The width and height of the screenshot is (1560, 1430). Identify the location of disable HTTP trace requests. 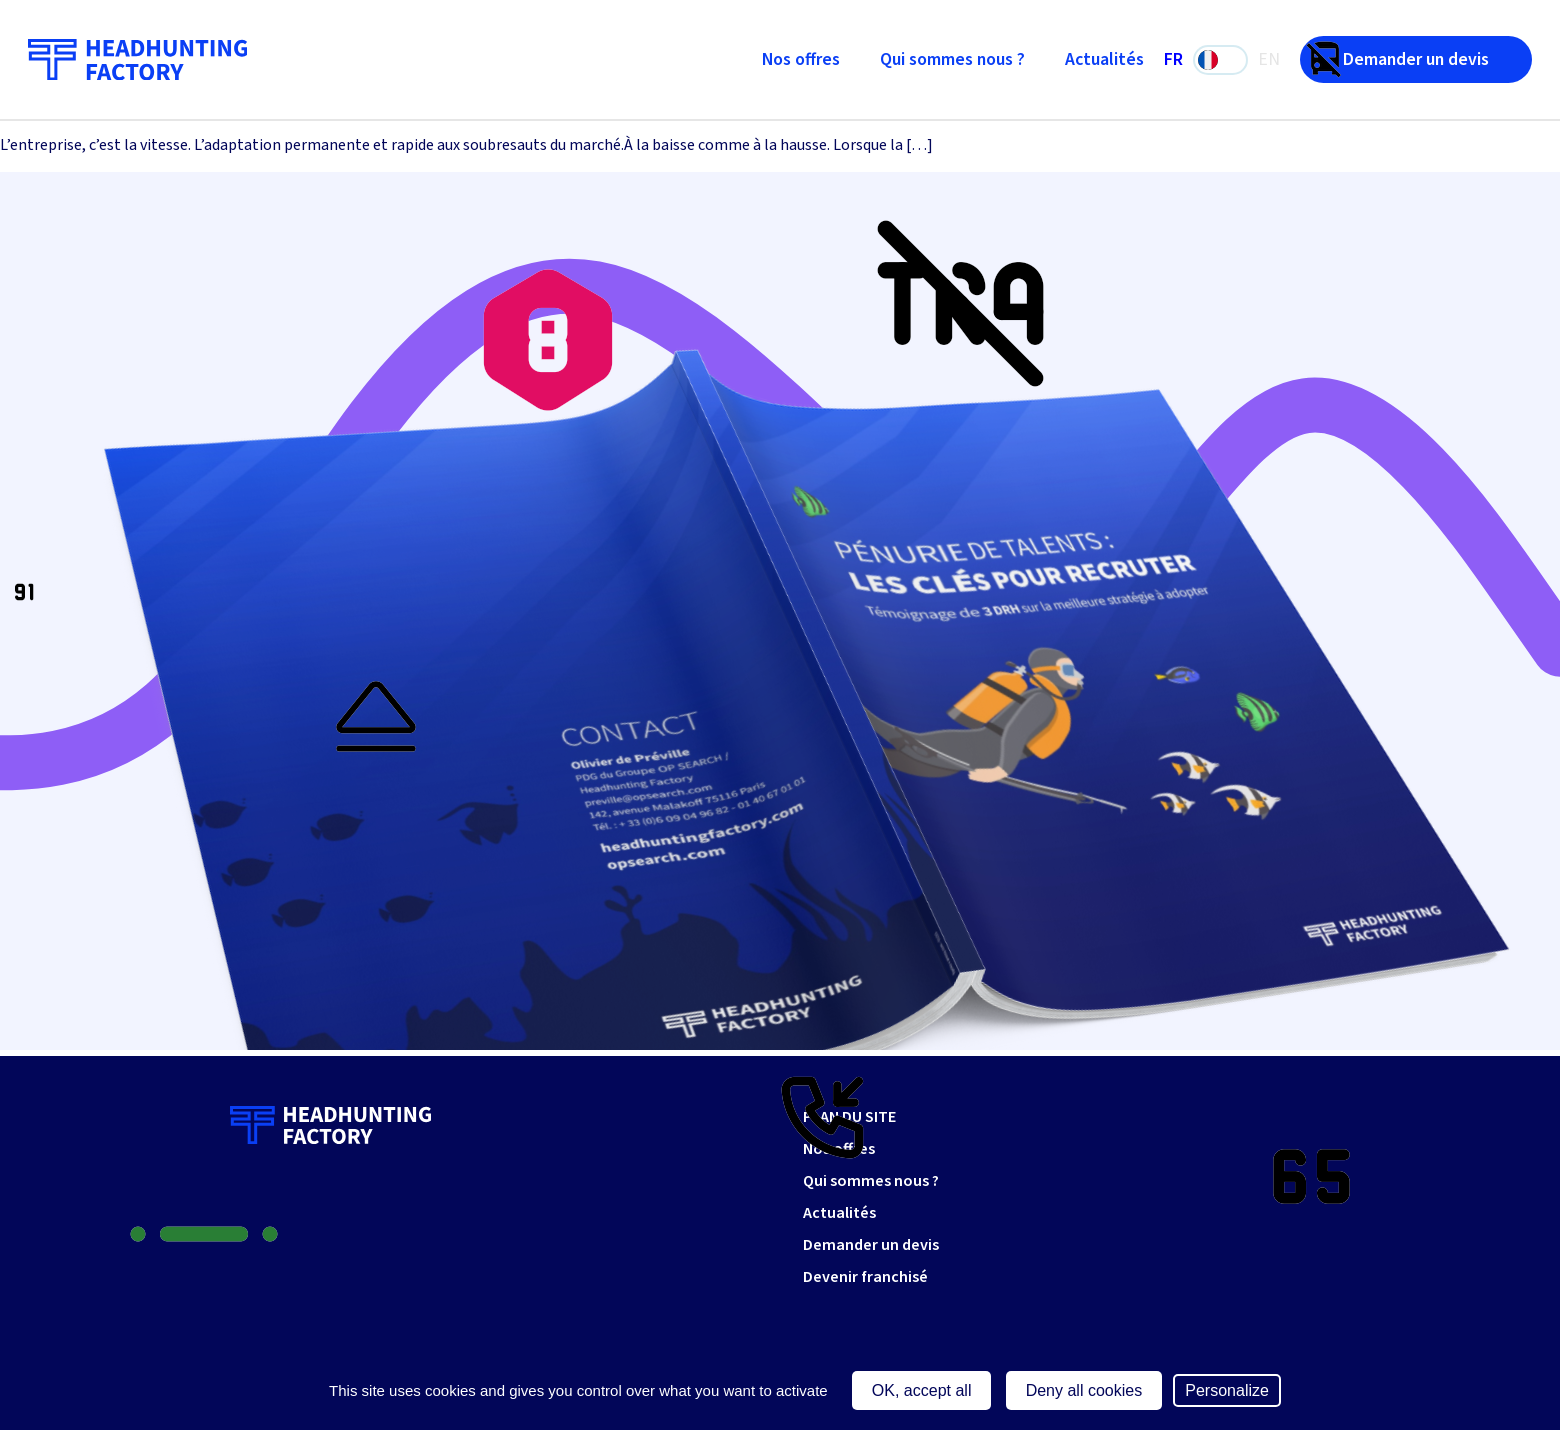
(960, 303).